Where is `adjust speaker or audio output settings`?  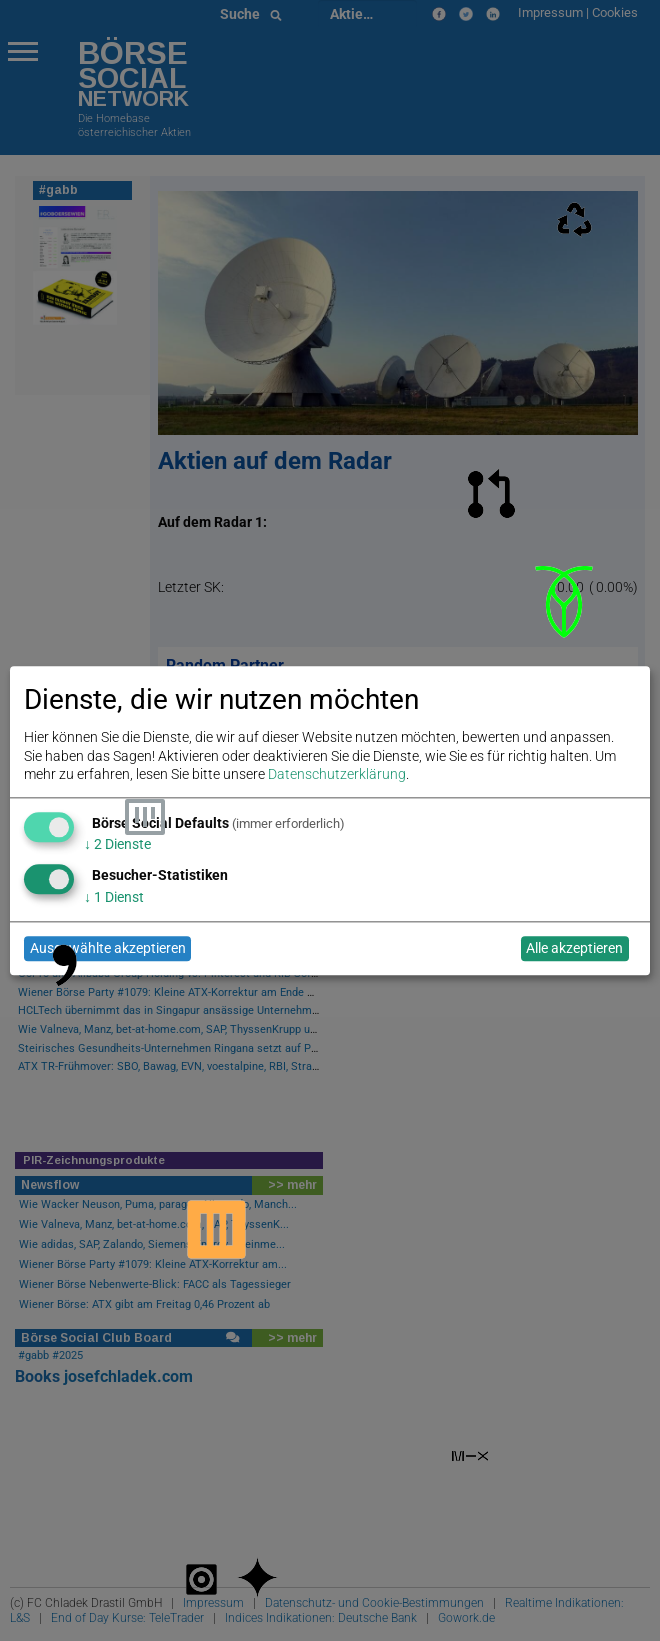
adjust speaker or audio output settings is located at coordinates (201, 1579).